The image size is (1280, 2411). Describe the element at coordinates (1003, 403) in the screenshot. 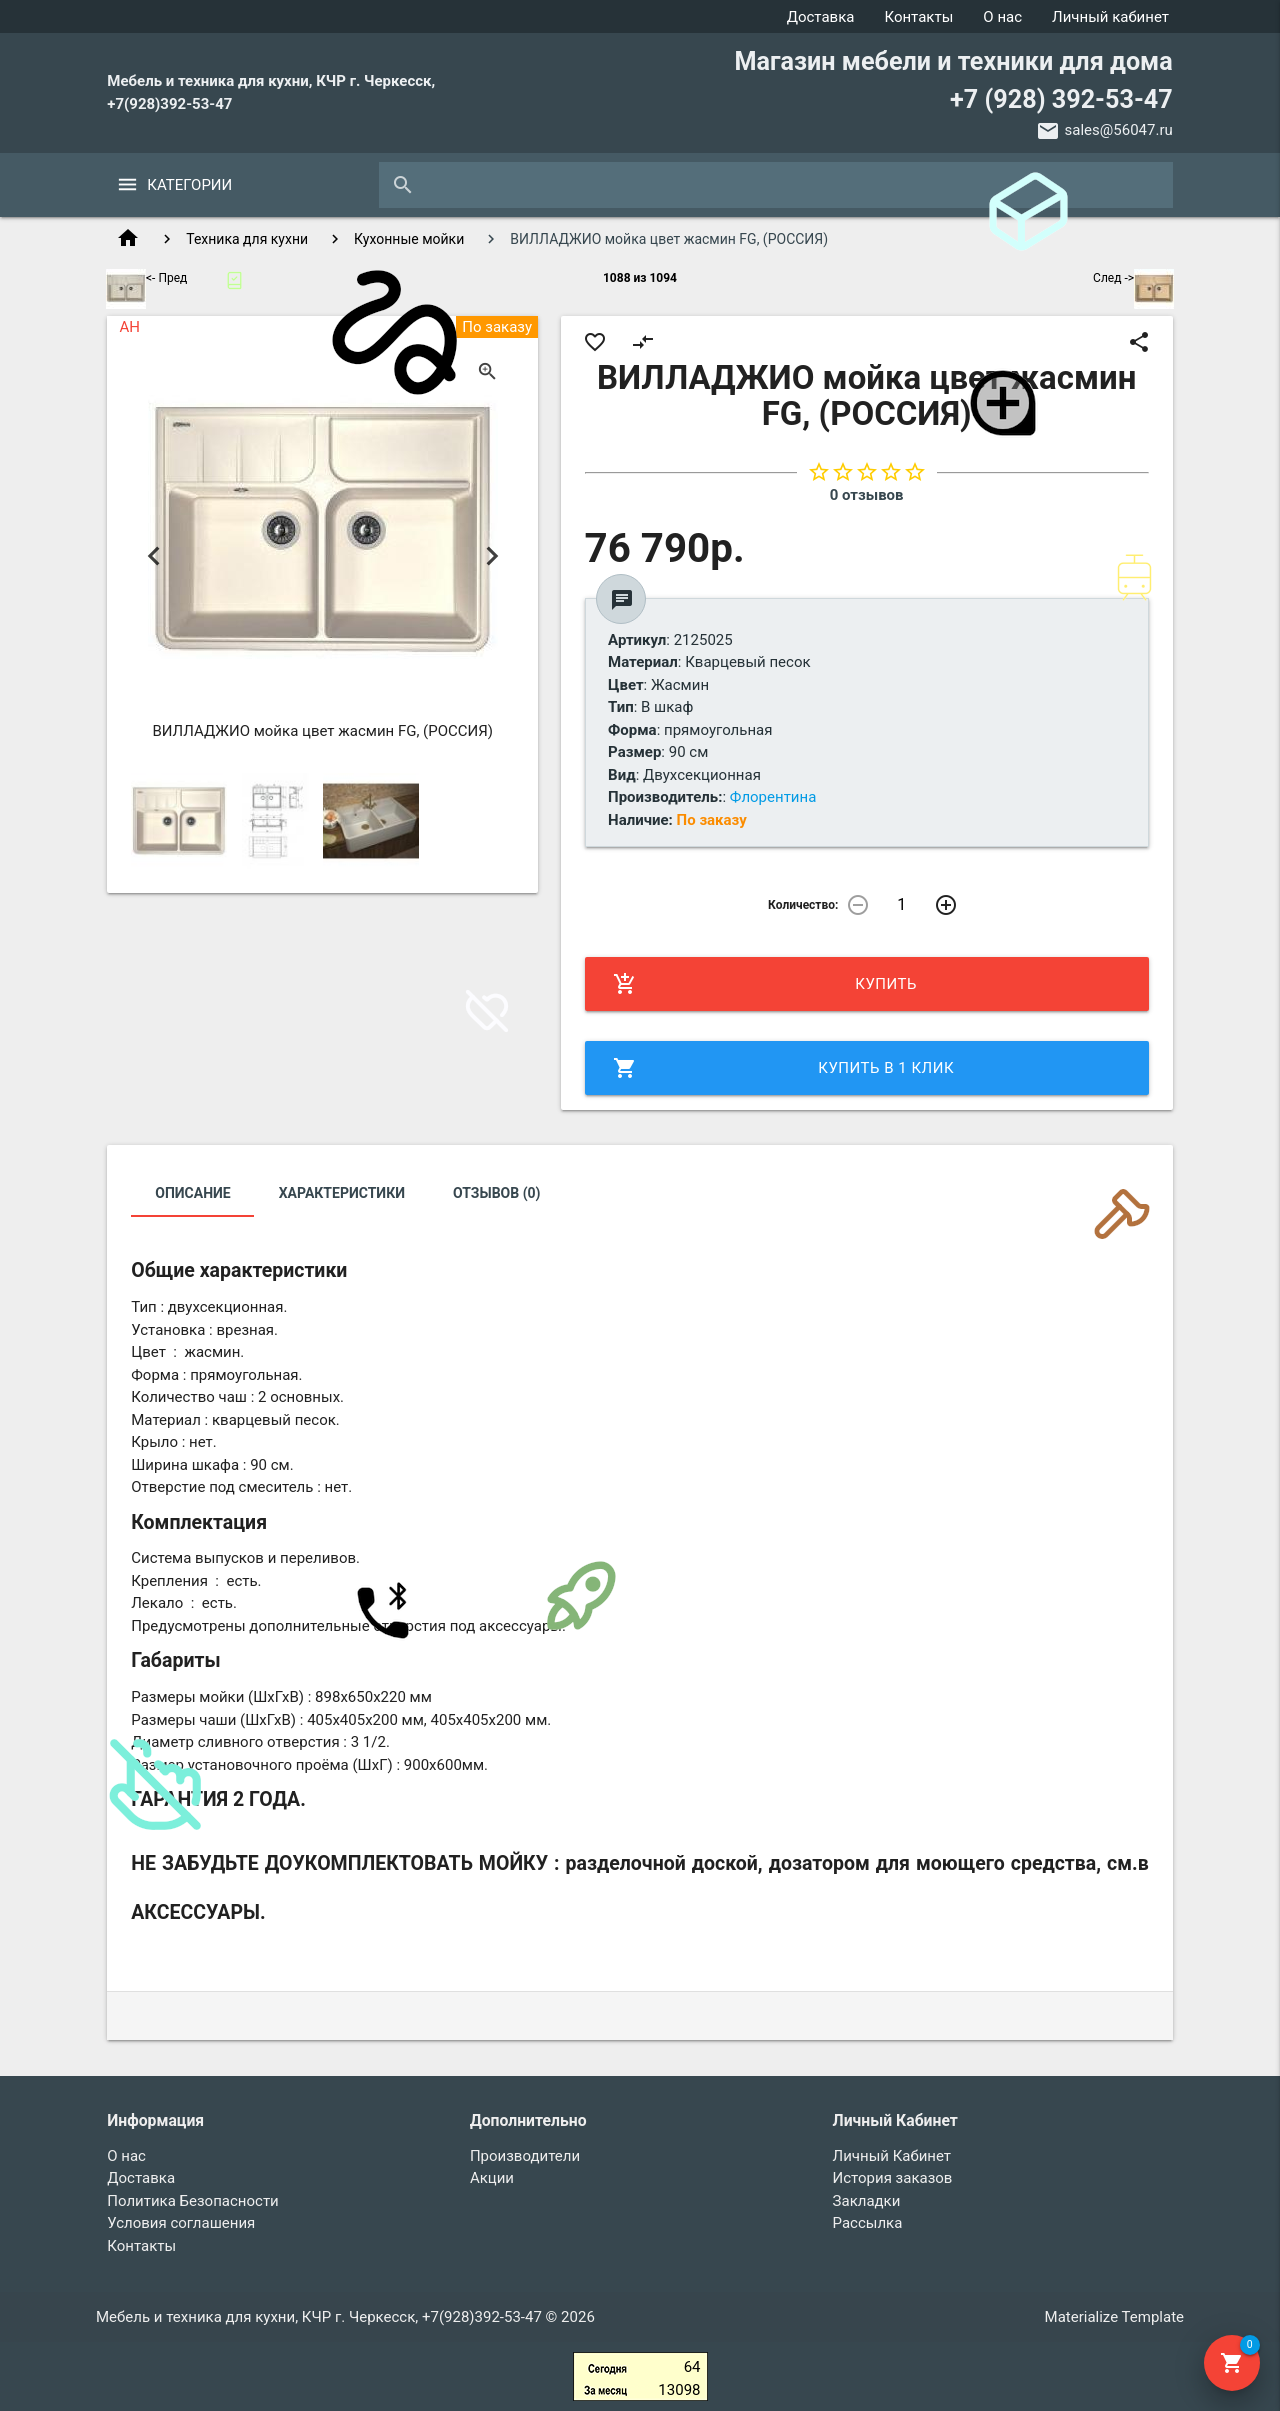

I see `add a new image or photo` at that location.